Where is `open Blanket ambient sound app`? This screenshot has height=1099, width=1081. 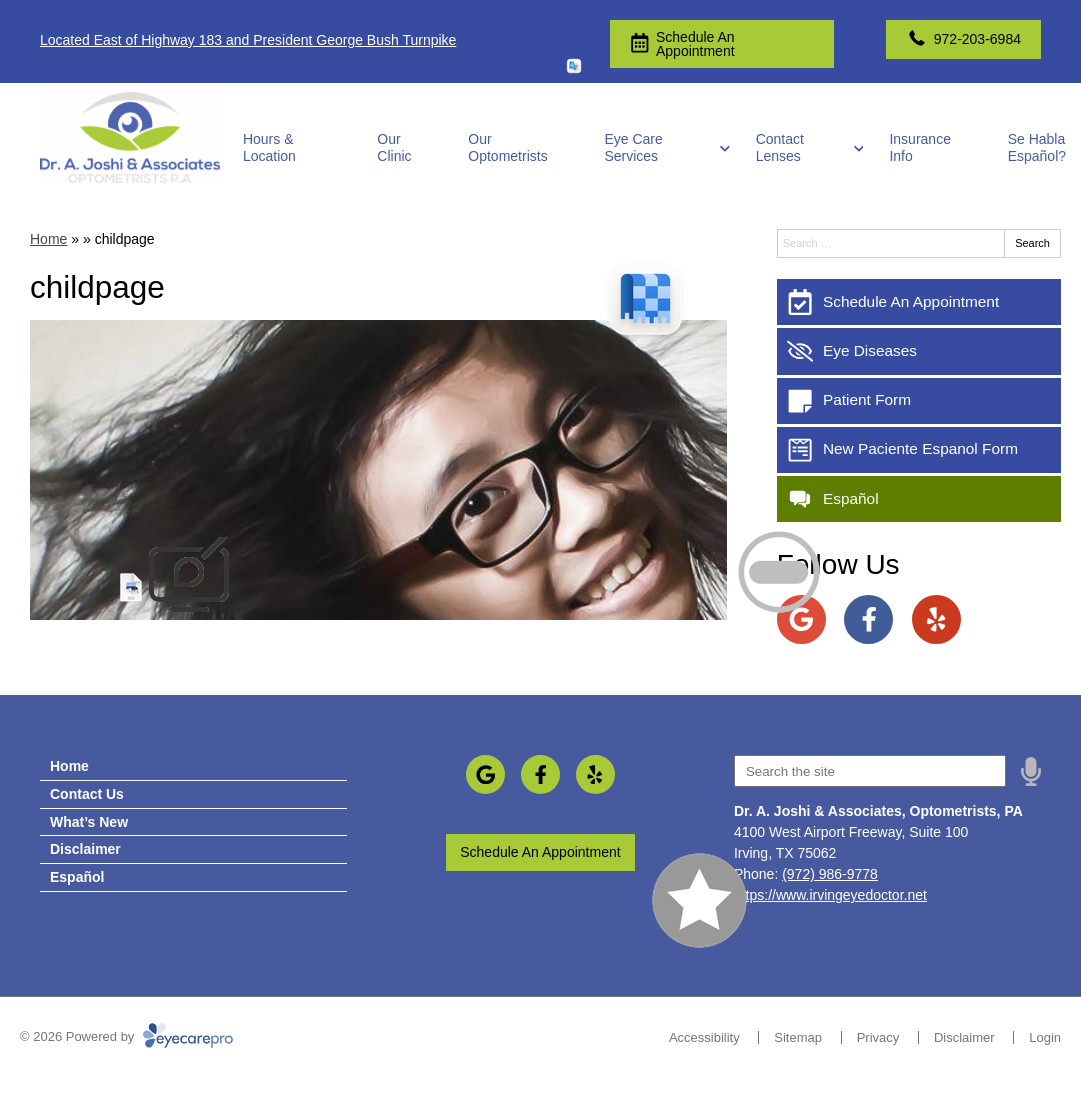
open Blanket ambient sound app is located at coordinates (645, 298).